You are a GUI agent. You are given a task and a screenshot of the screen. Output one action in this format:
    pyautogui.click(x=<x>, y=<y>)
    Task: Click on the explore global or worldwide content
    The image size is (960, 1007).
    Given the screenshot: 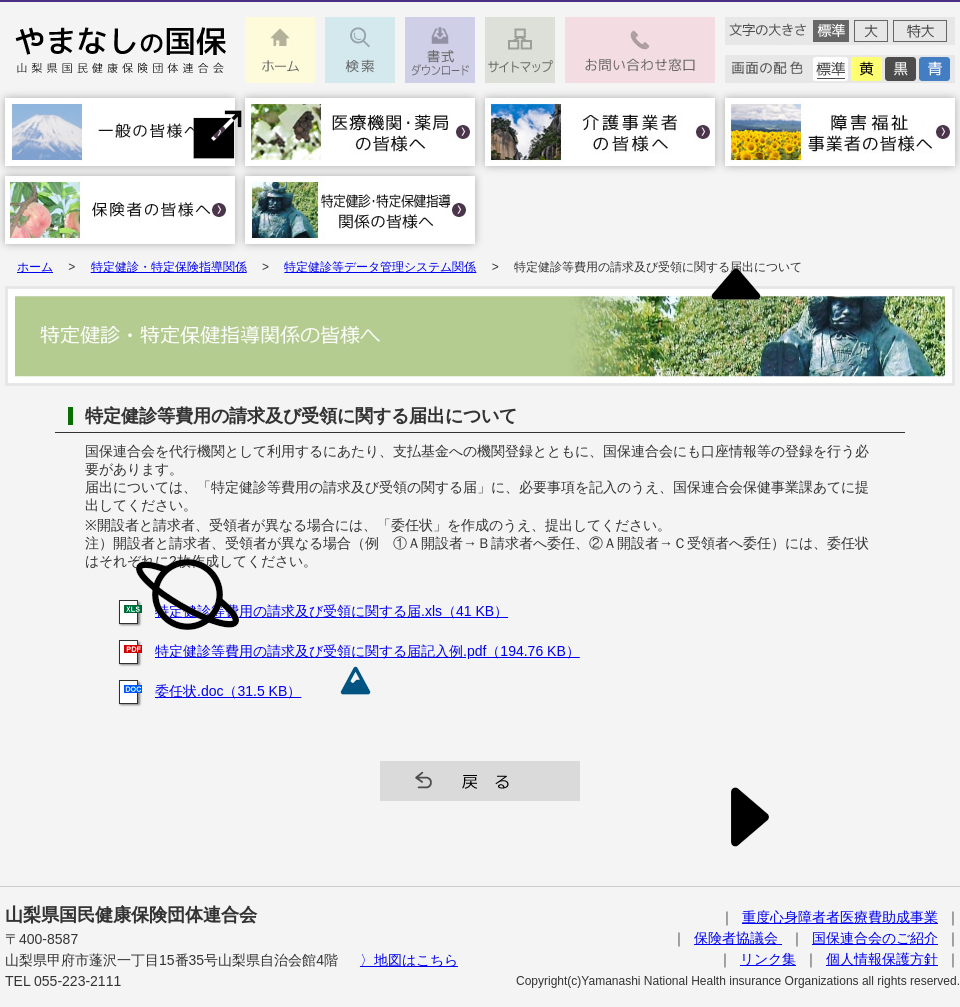 What is the action you would take?
    pyautogui.click(x=187, y=594)
    